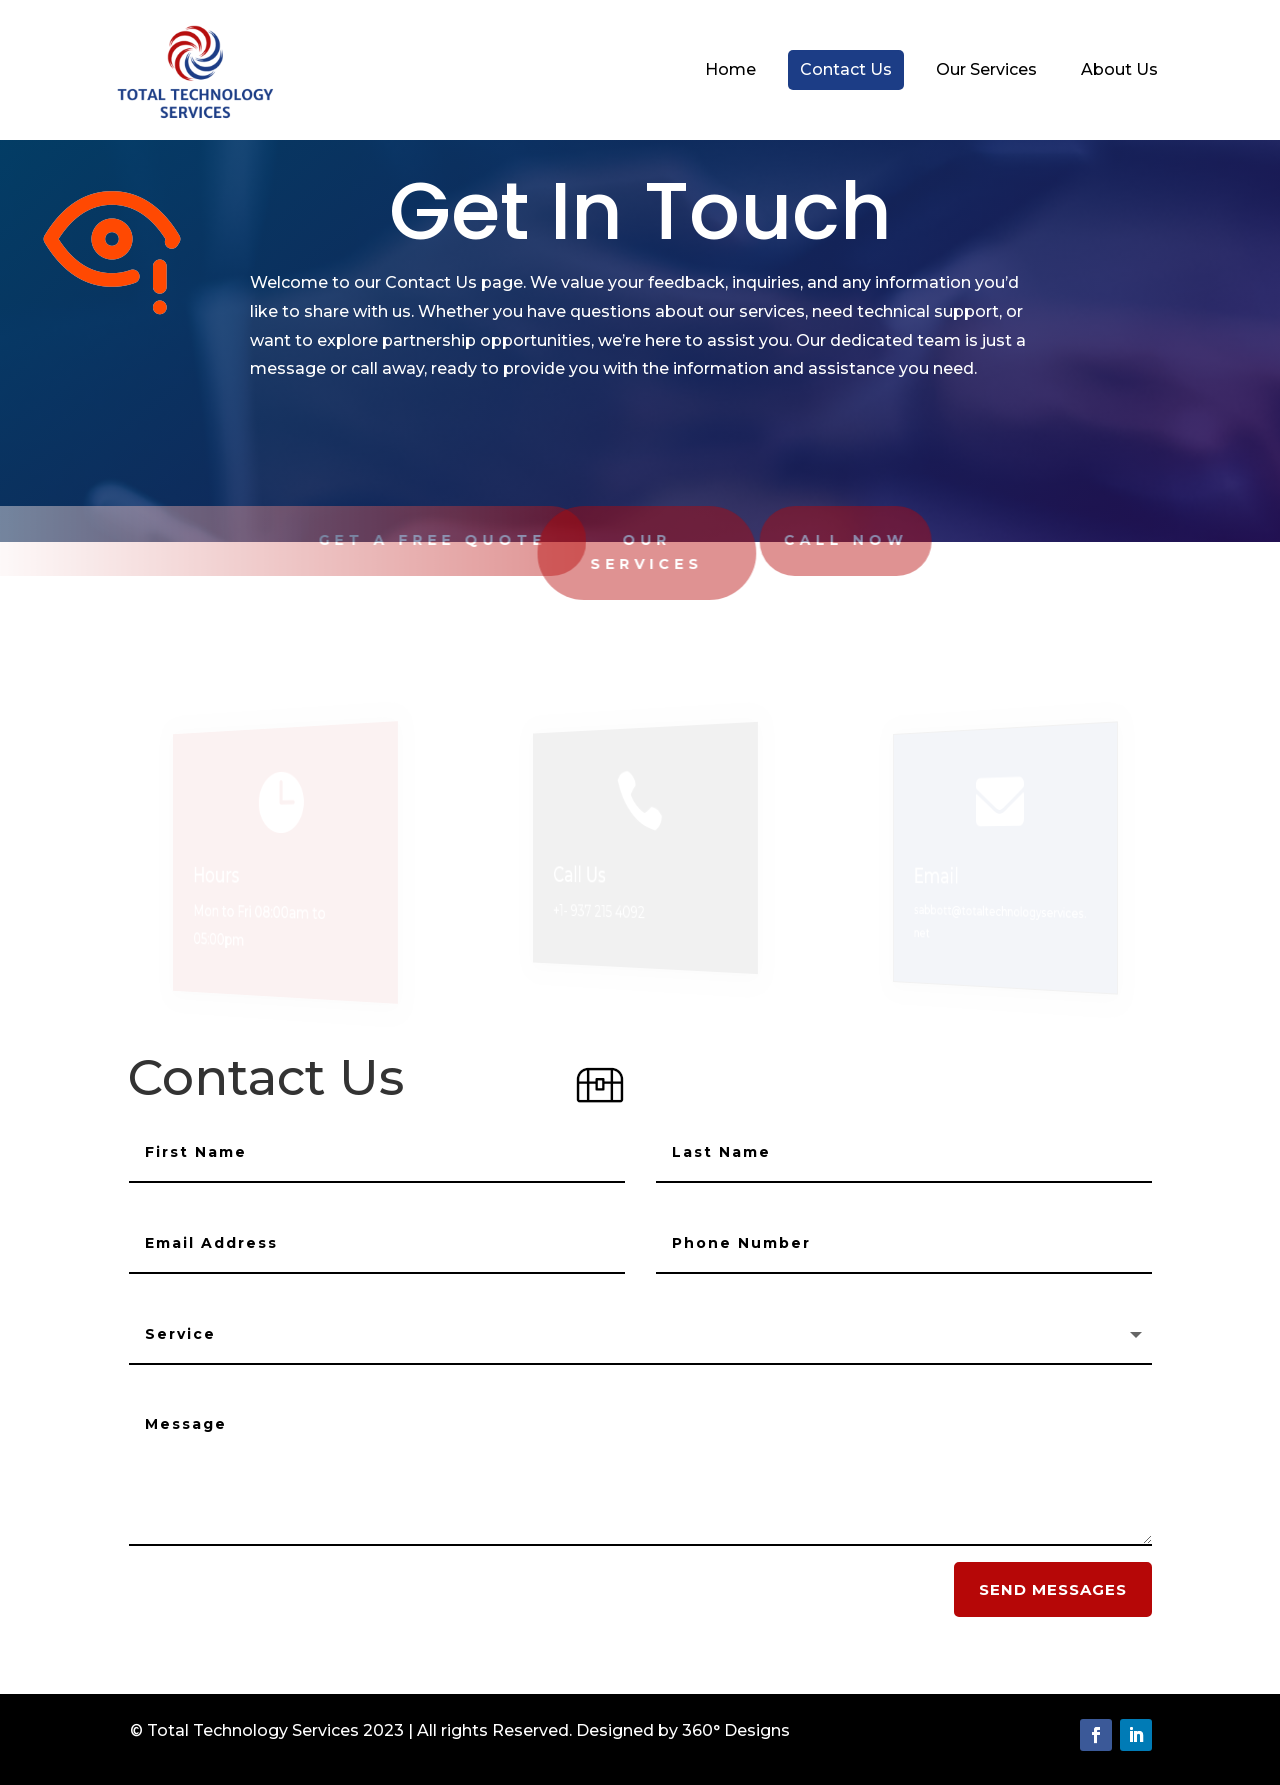 Image resolution: width=1280 pixels, height=1785 pixels. Describe the element at coordinates (600, 1086) in the screenshot. I see `access your rewards or collectibles` at that location.